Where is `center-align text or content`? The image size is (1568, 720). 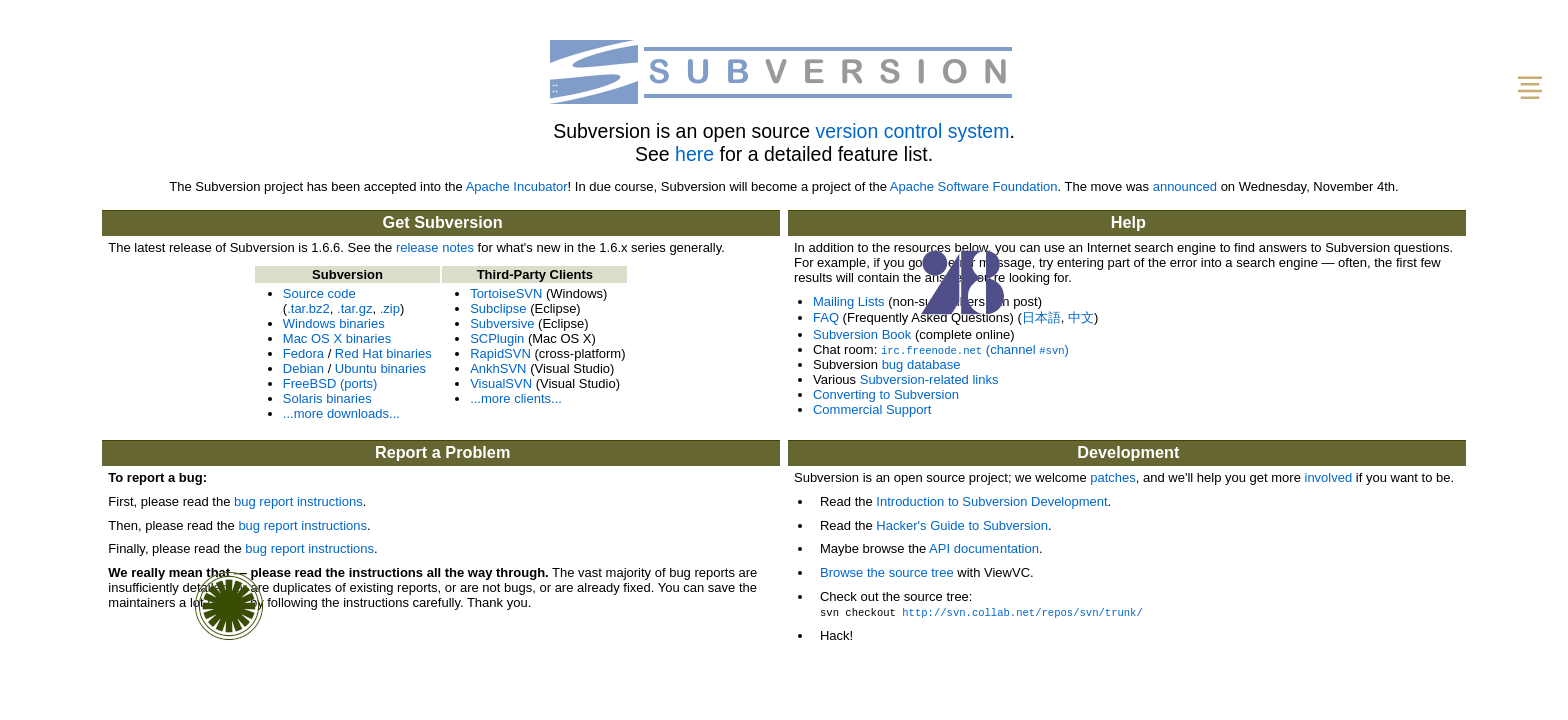 center-align text or content is located at coordinates (1530, 87).